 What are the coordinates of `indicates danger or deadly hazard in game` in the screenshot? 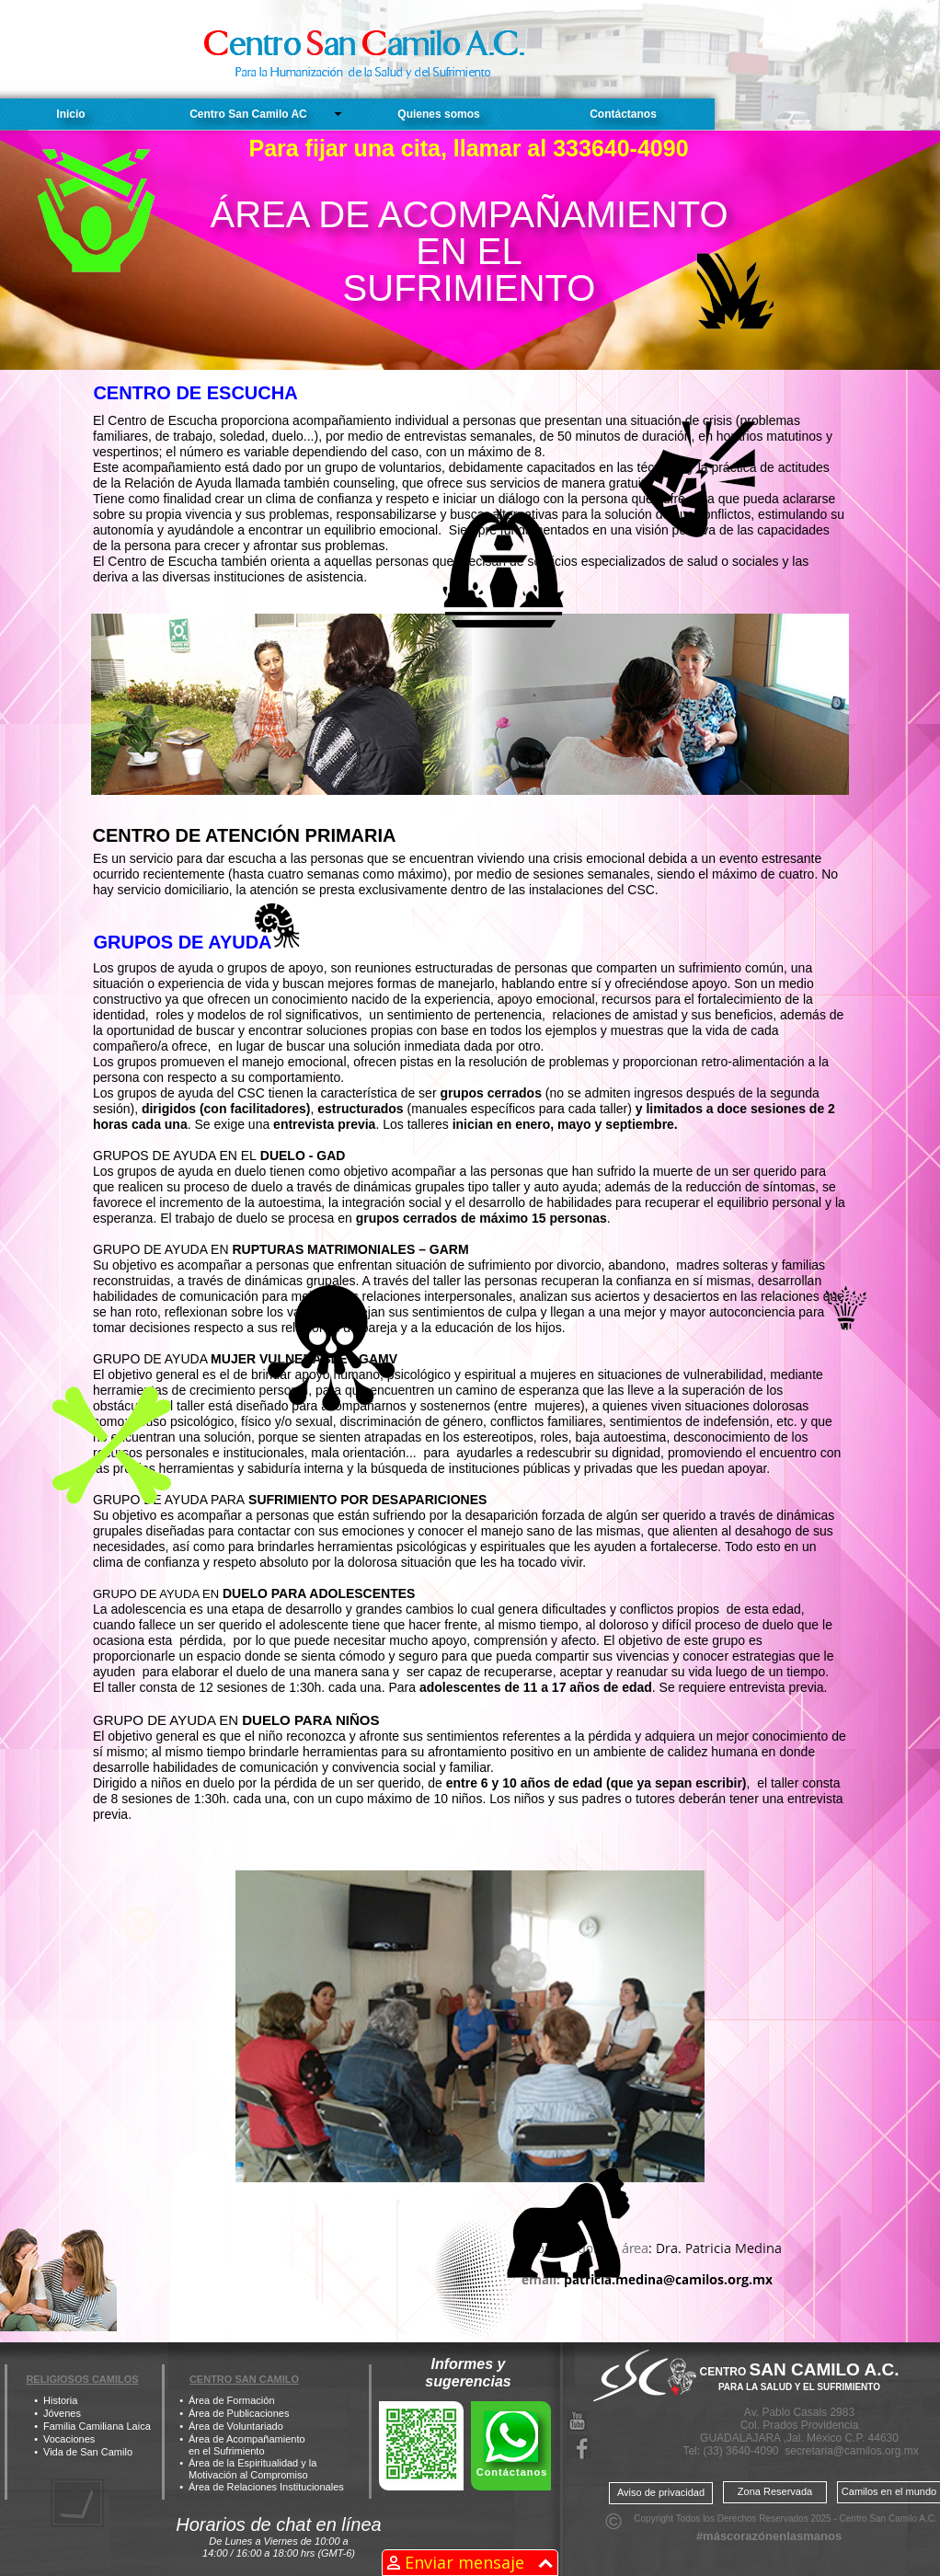 It's located at (111, 1445).